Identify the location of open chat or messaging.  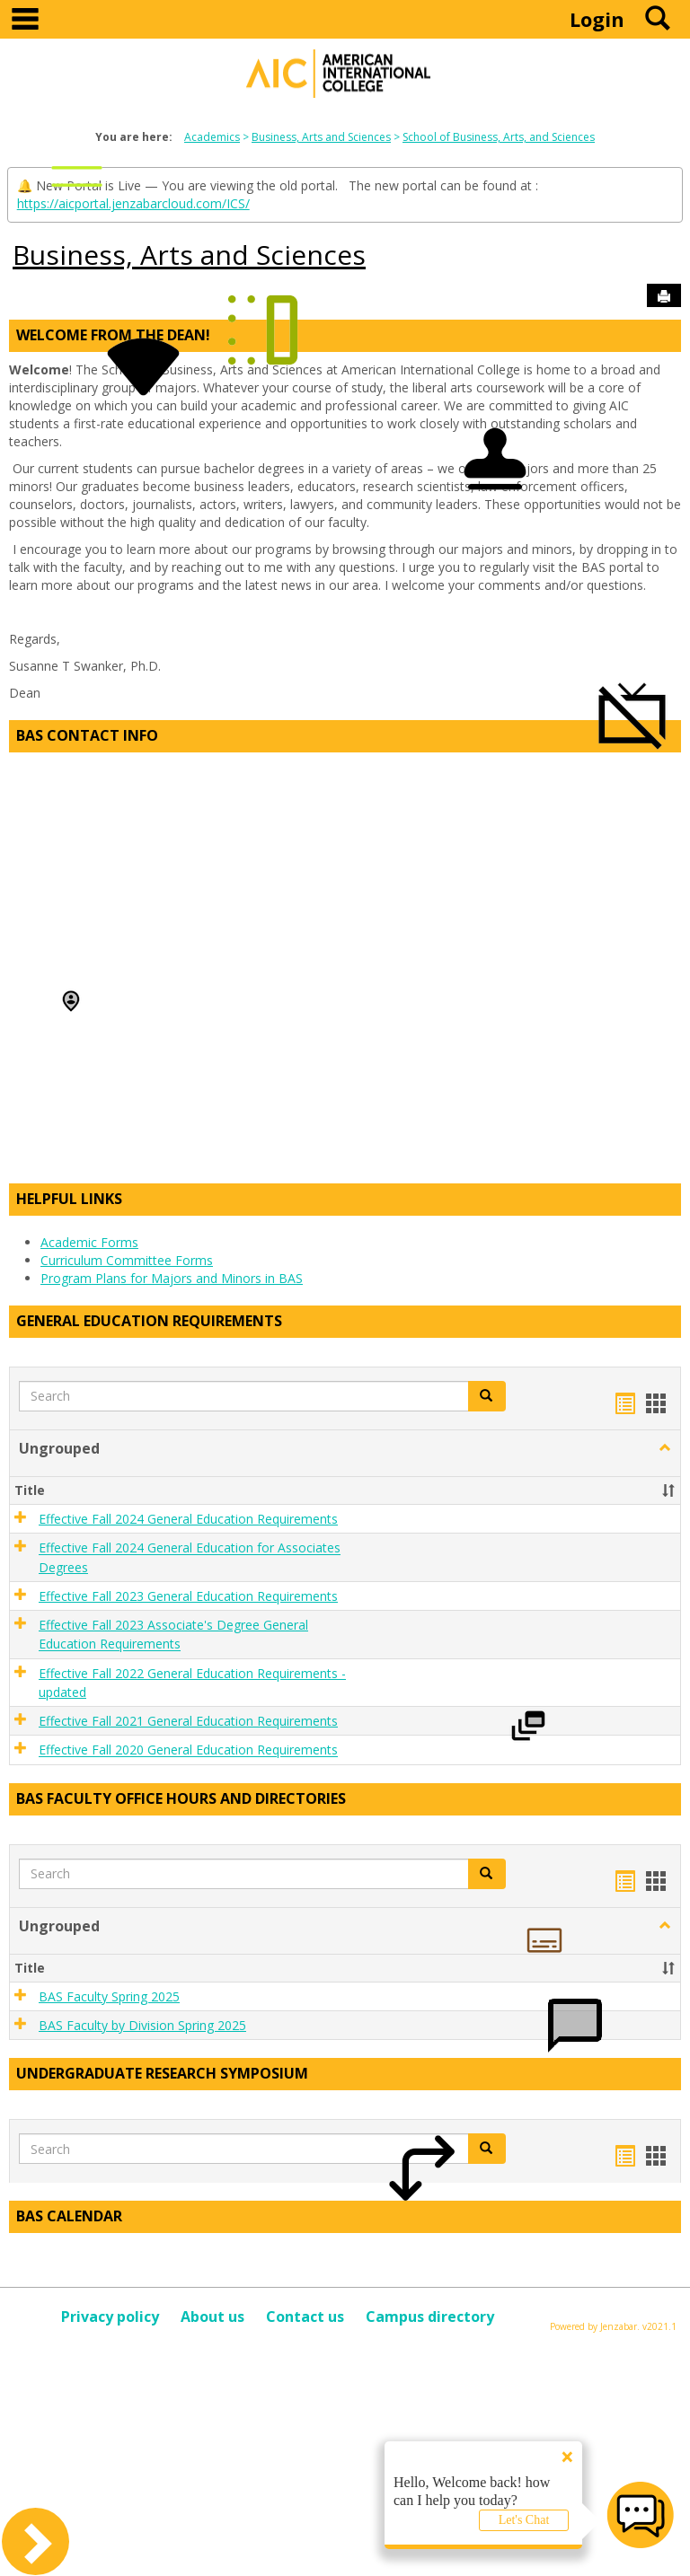
(575, 2026).